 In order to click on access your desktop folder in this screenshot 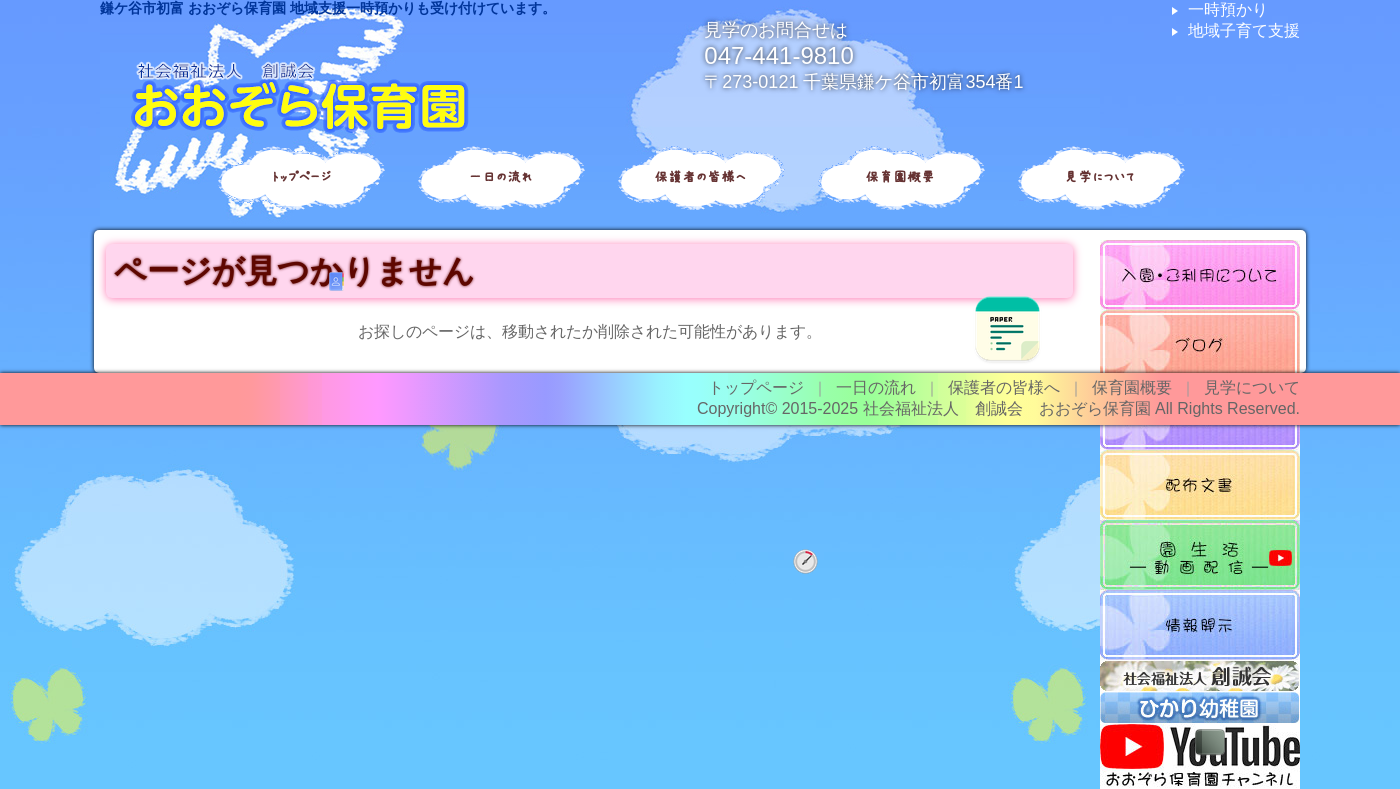, I will do `click(1210, 741)`.